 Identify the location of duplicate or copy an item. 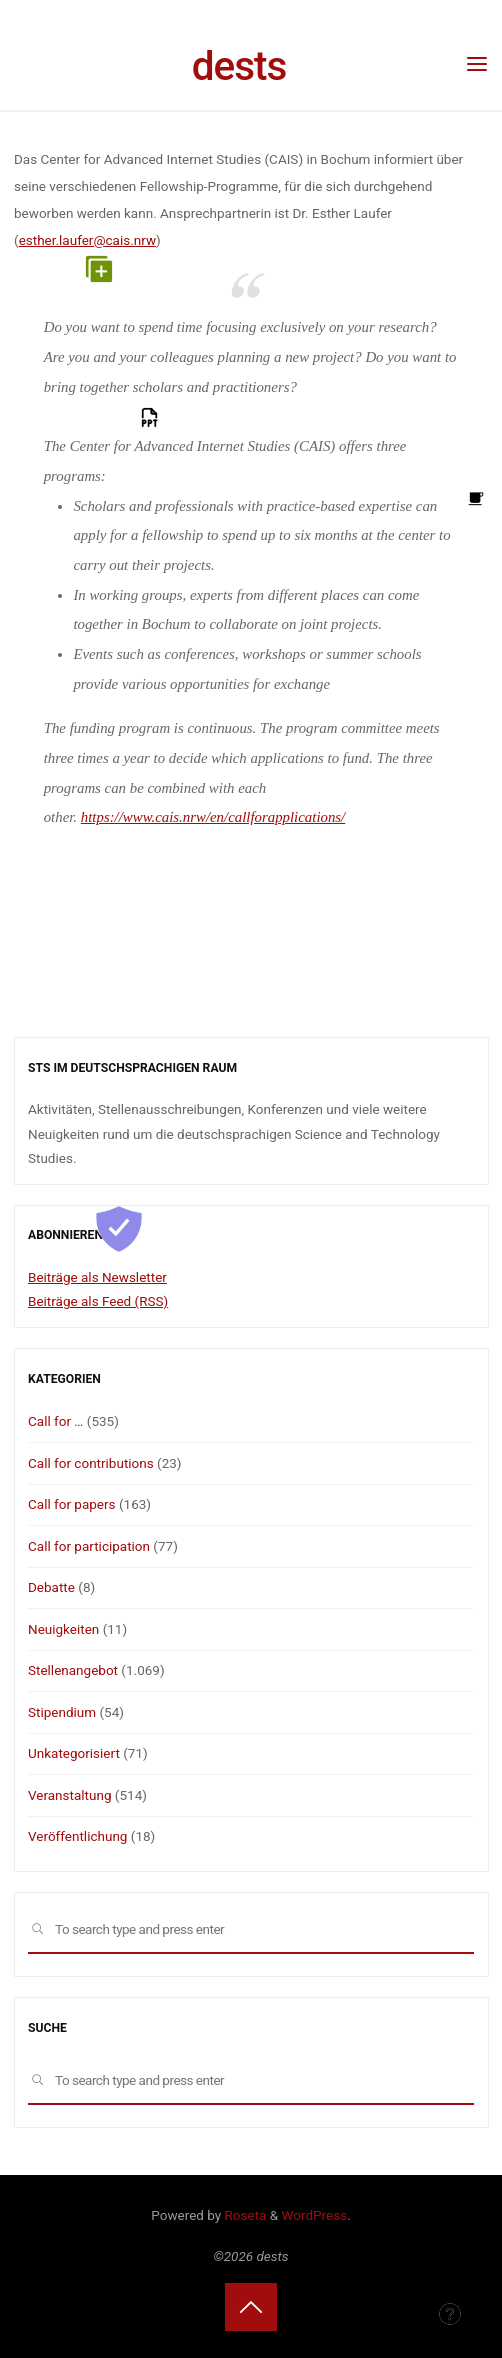
(99, 269).